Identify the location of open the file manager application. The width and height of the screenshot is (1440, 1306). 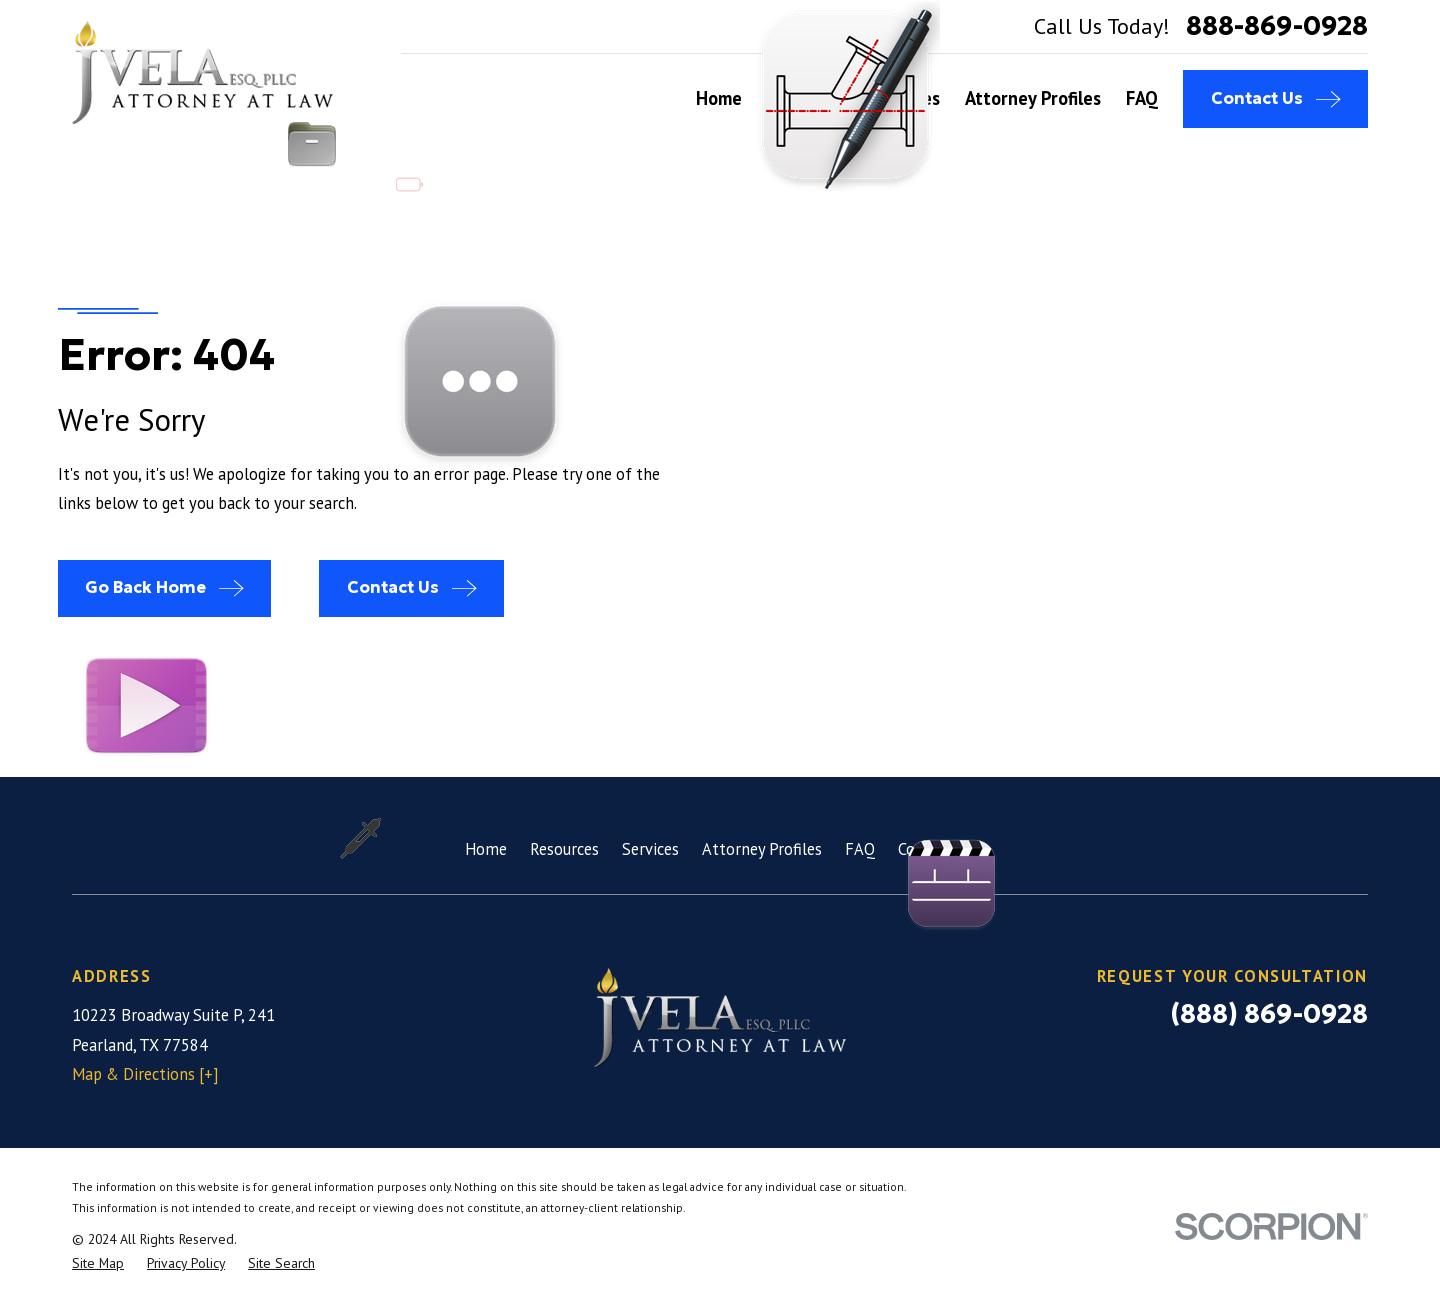
(312, 144).